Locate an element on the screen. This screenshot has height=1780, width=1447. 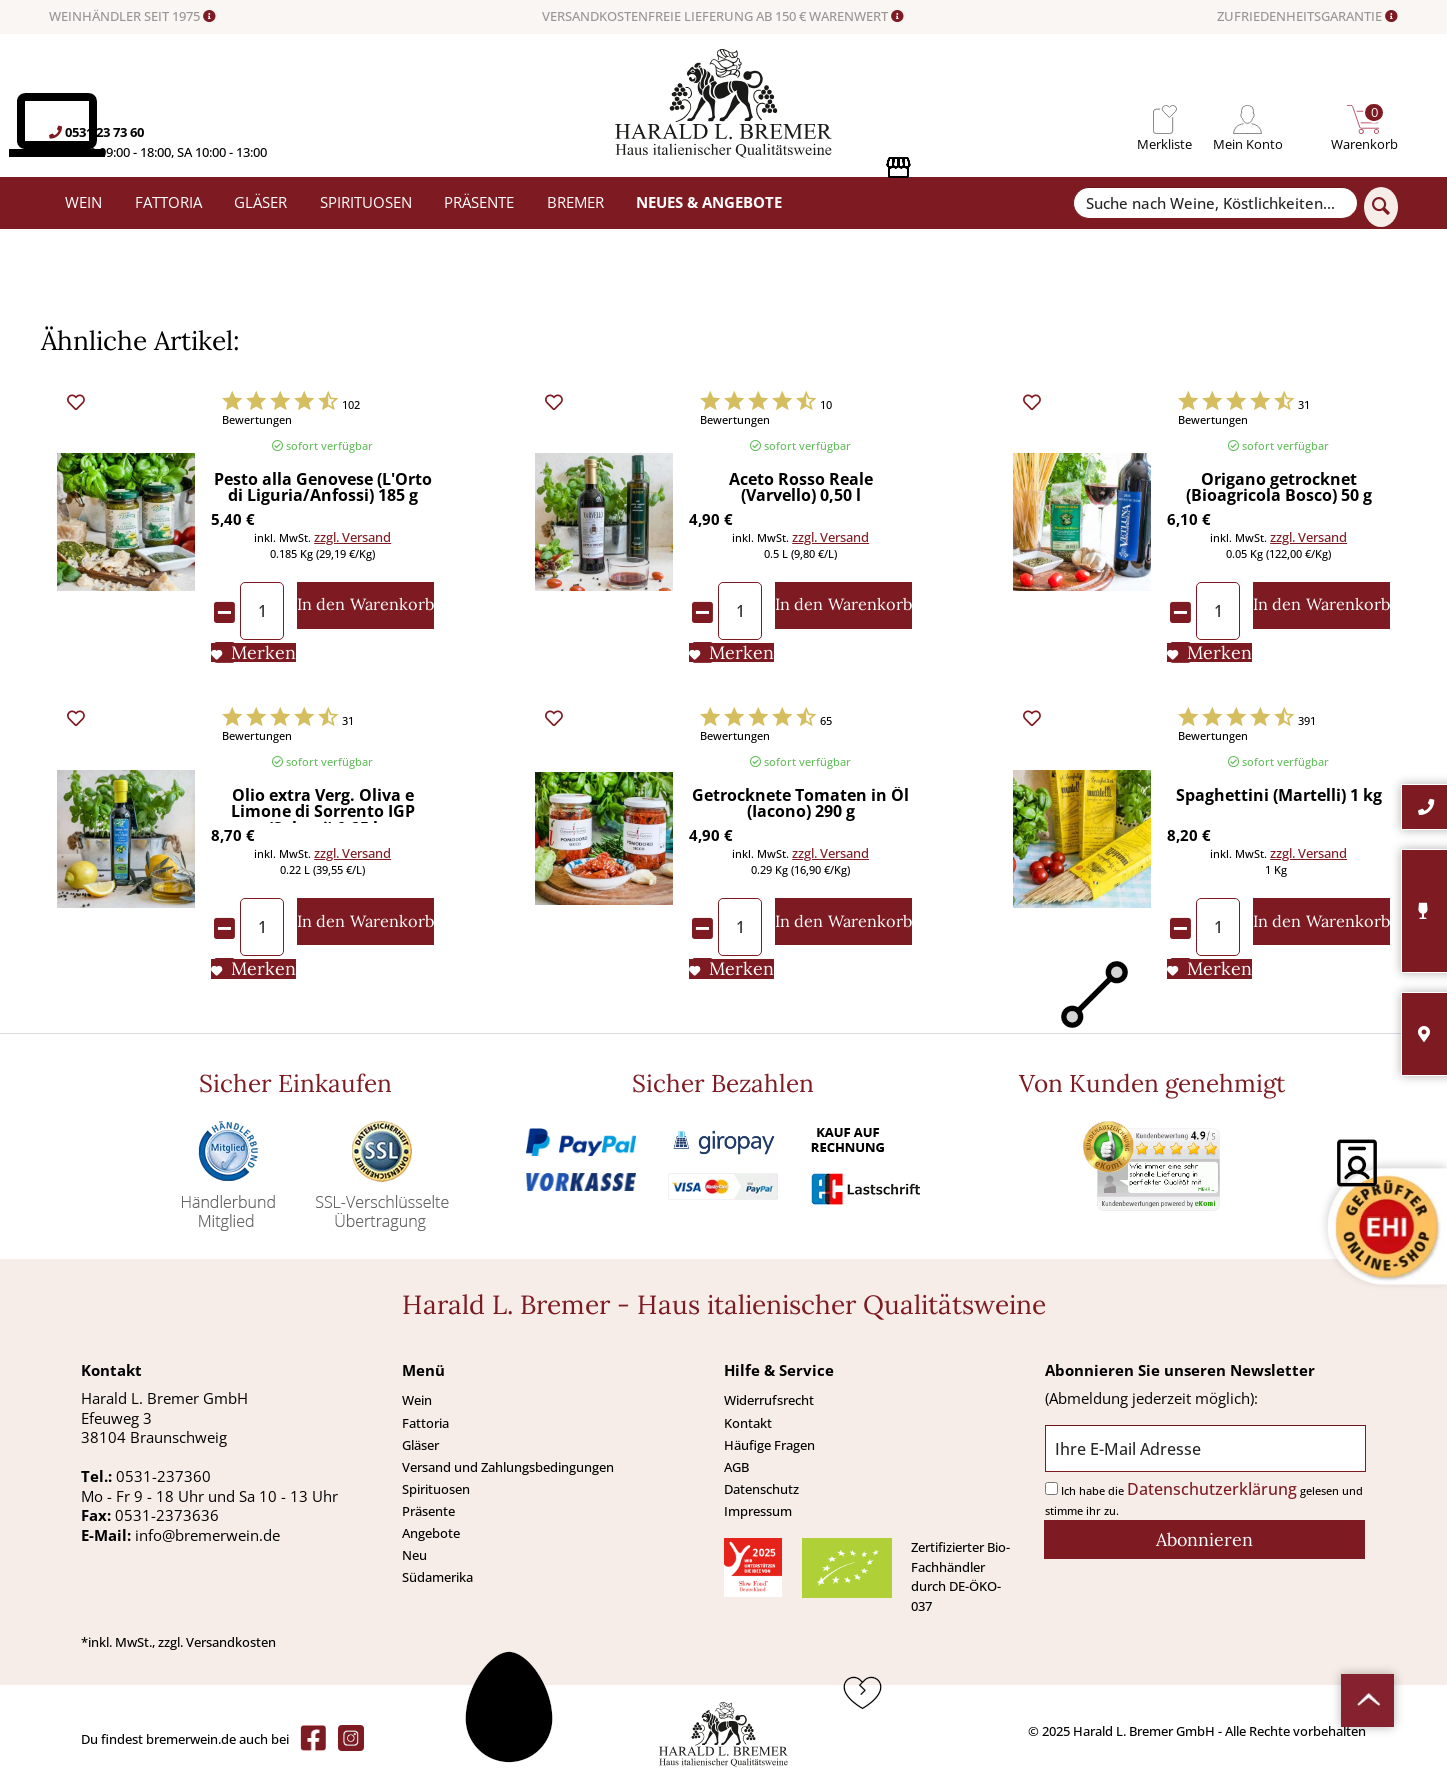
browse the online store or marketplace is located at coordinates (898, 167).